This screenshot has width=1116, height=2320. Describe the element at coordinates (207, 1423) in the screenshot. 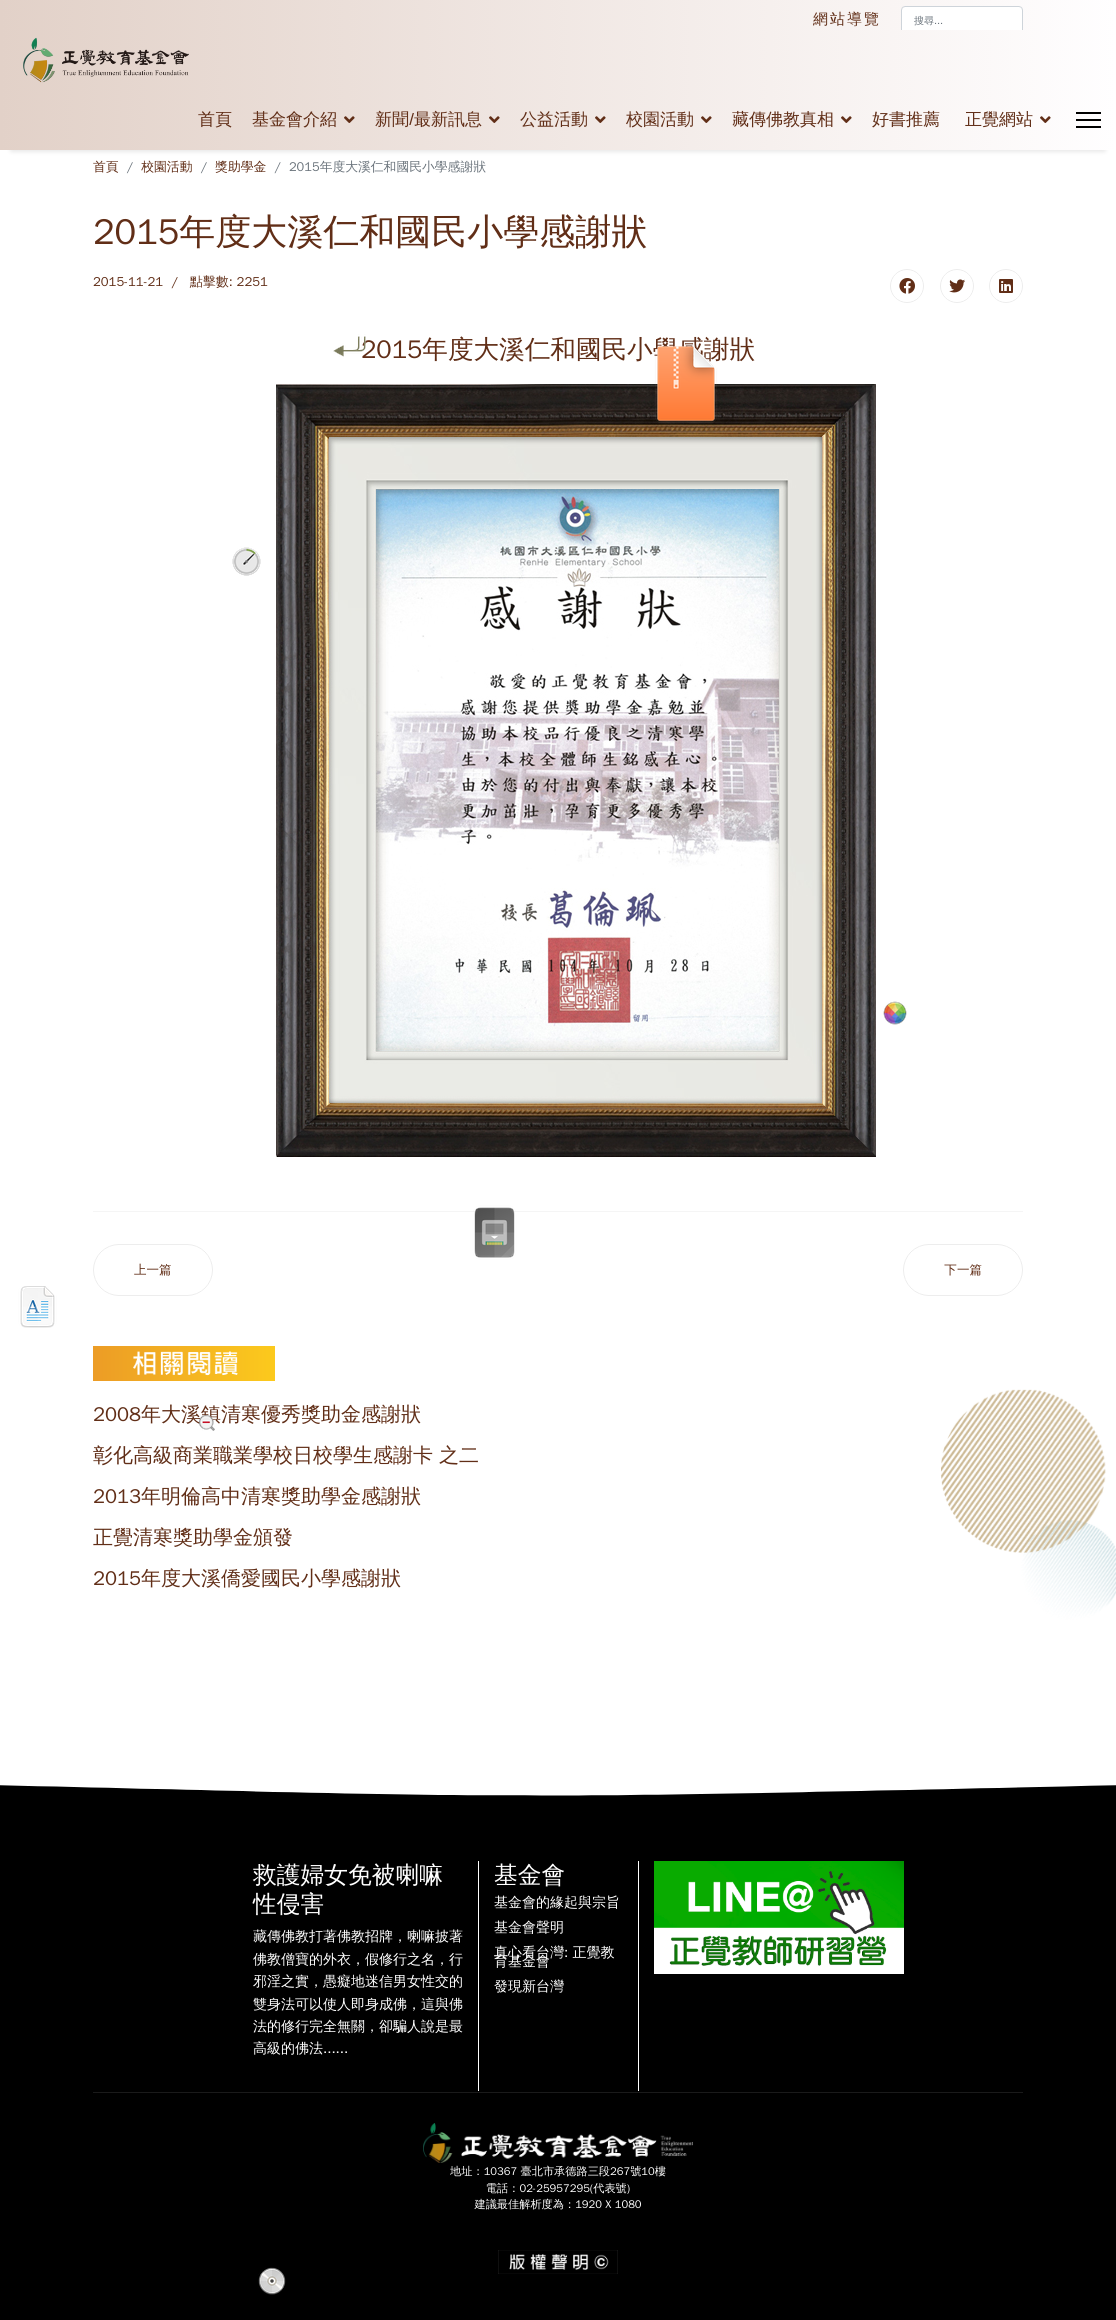

I see `zoom out of the current view` at that location.